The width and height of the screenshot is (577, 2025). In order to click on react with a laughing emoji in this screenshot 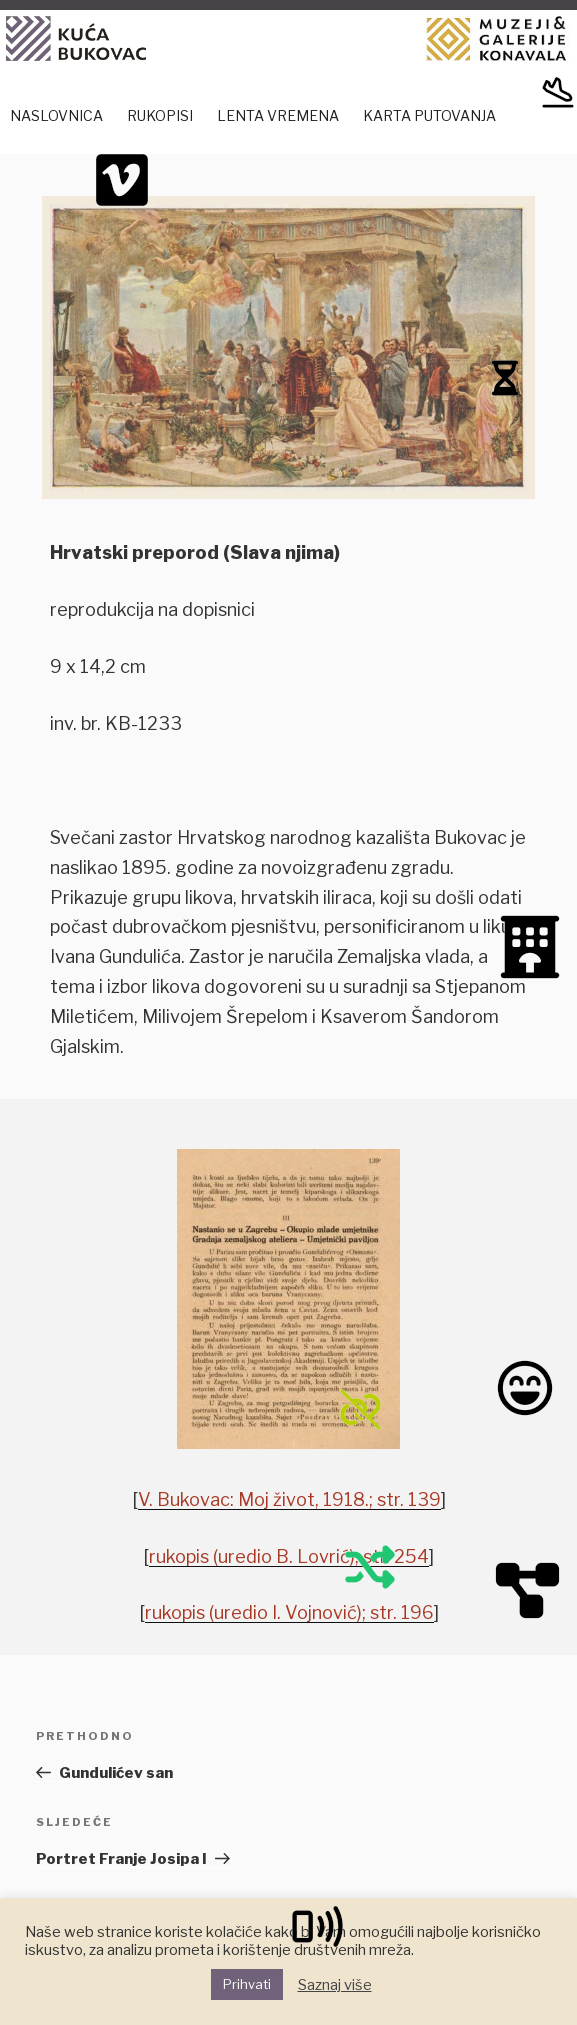, I will do `click(525, 1388)`.